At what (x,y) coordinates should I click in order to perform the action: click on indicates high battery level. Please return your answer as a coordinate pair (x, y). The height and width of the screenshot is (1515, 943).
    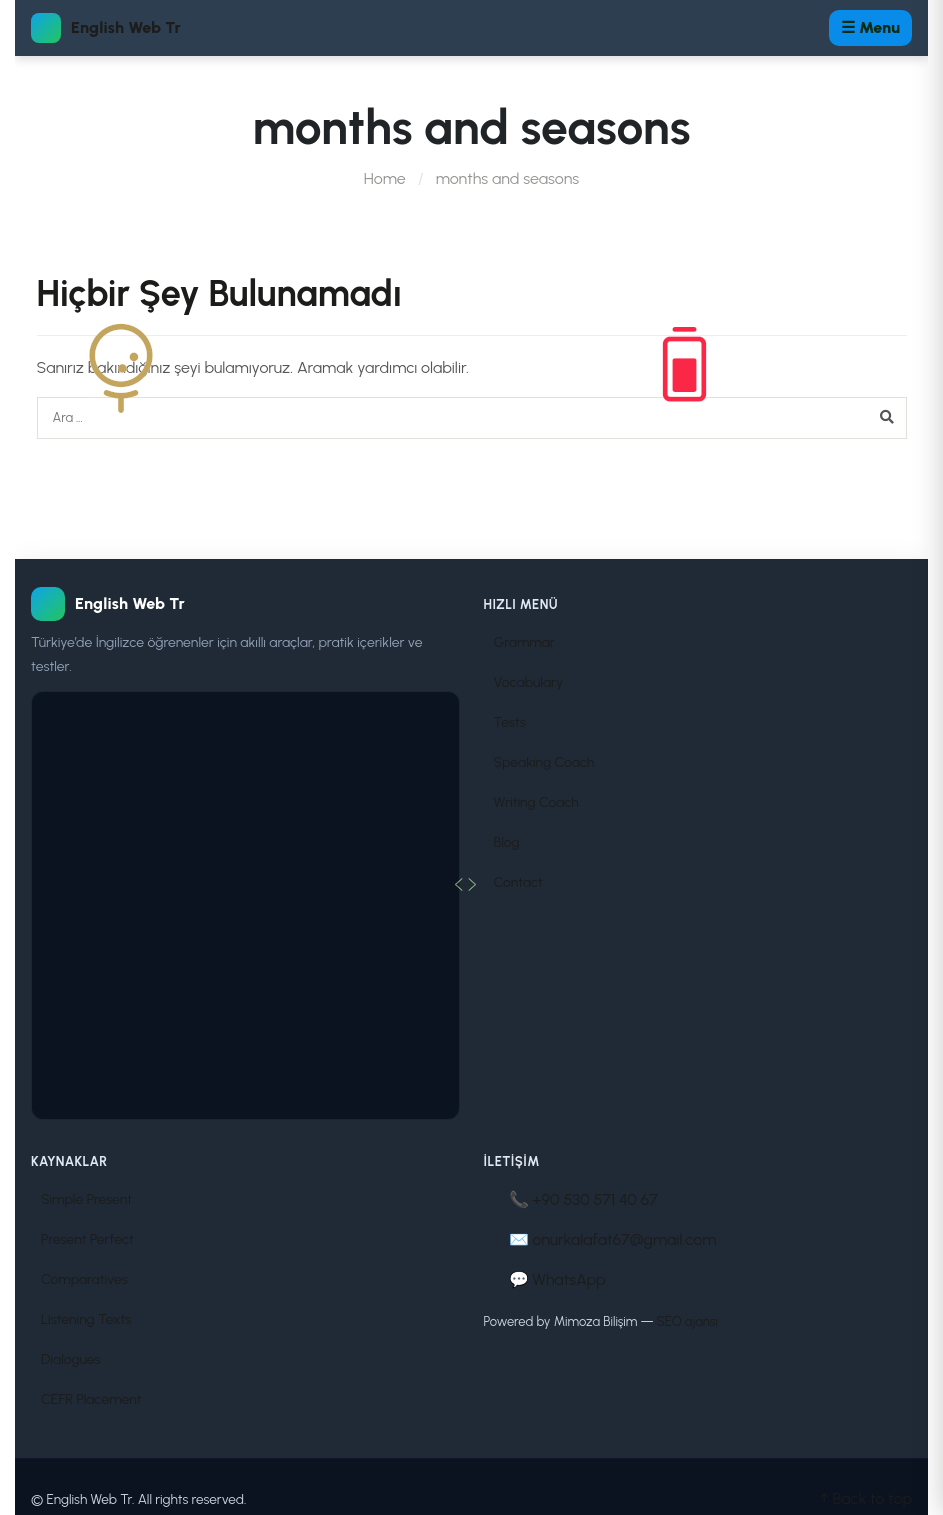
    Looking at the image, I should click on (684, 365).